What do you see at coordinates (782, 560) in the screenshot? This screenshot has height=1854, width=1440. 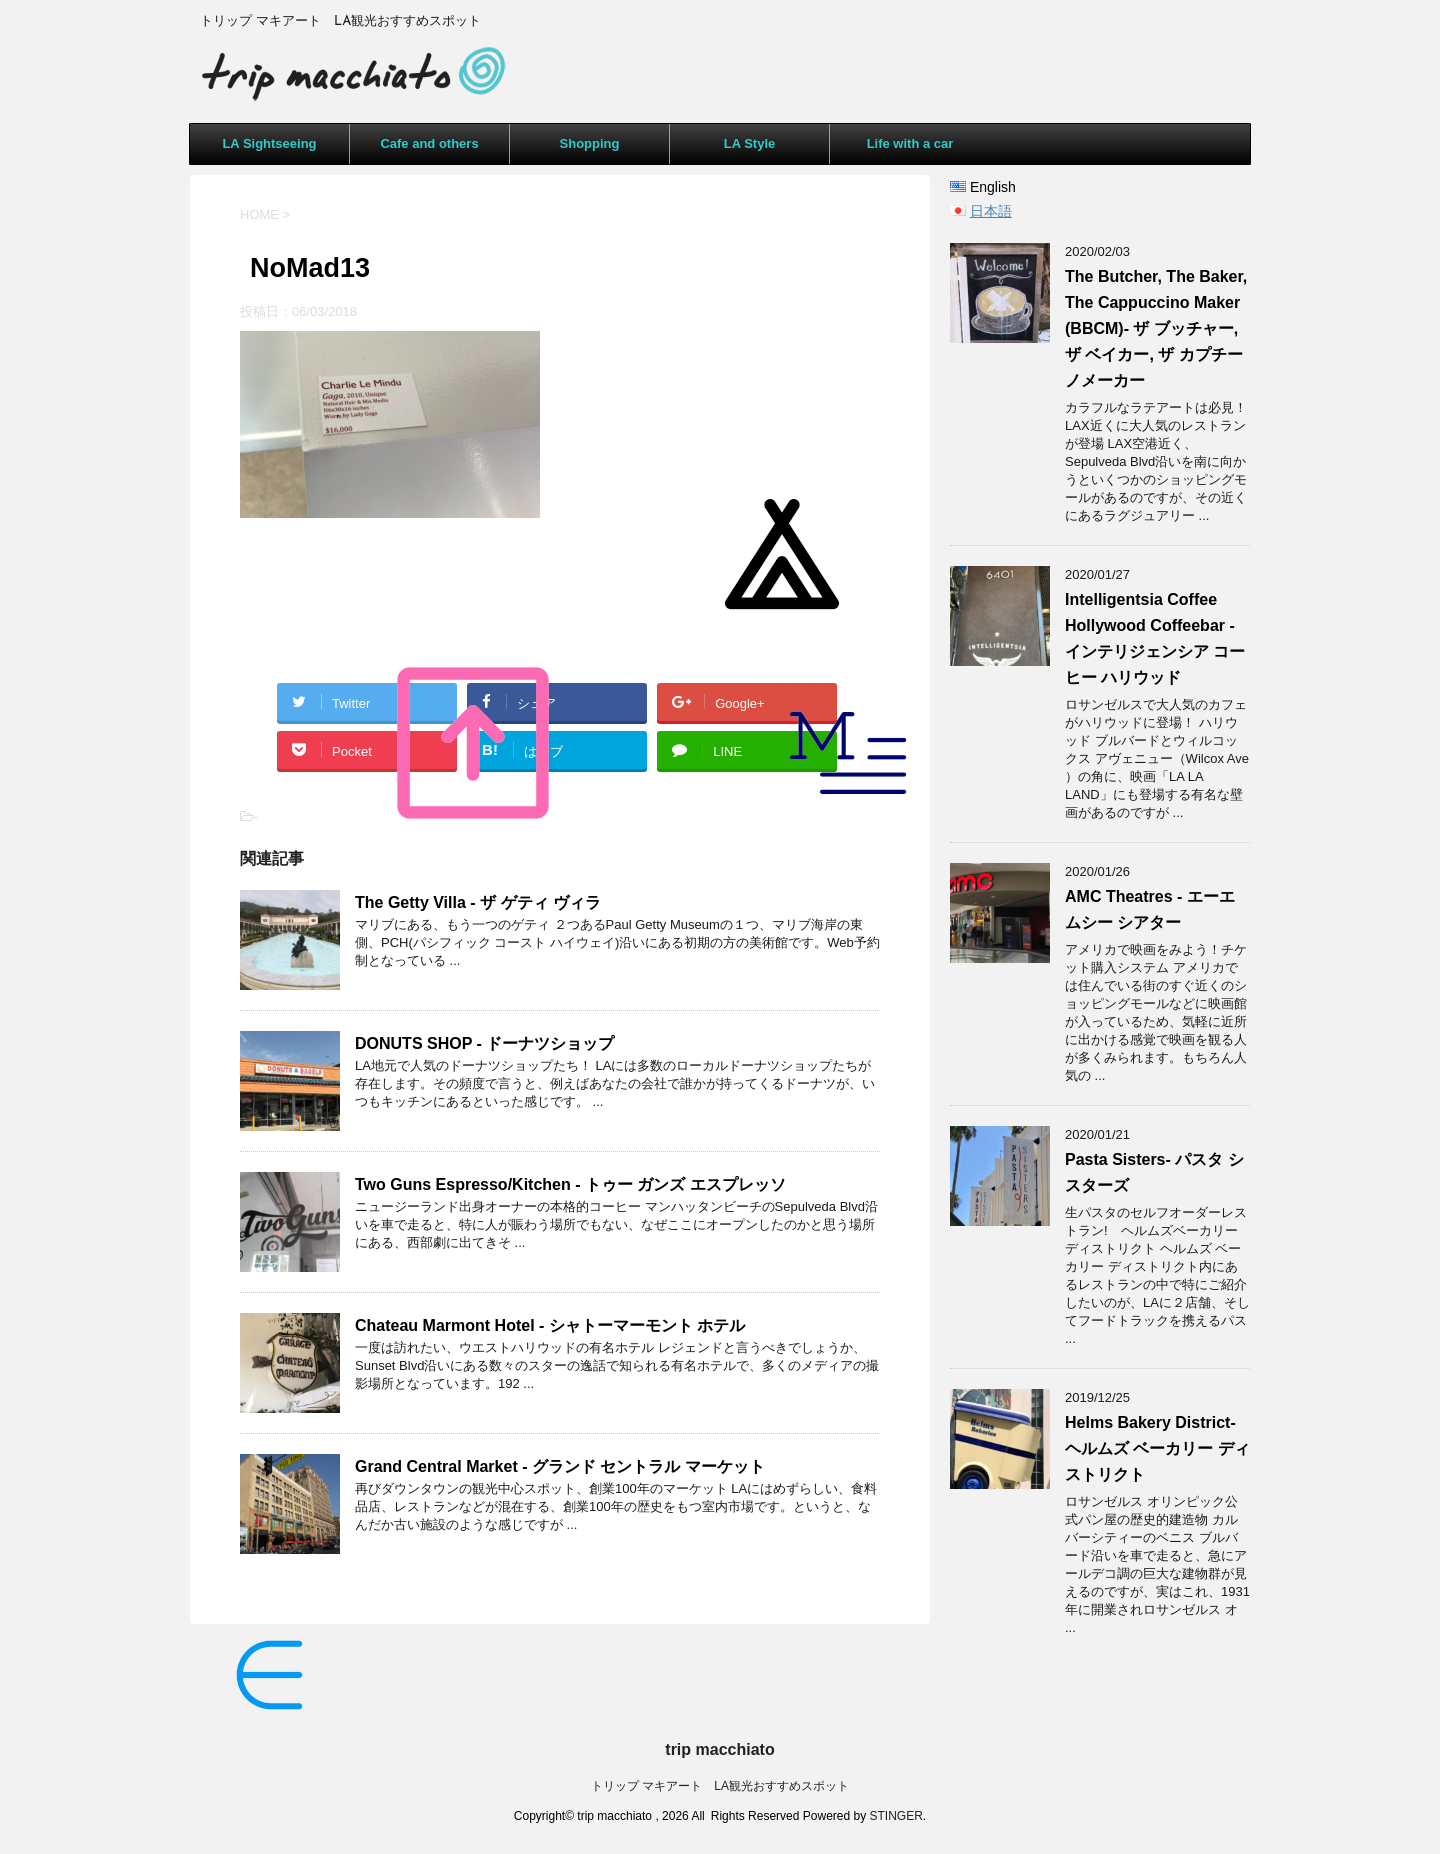 I see `access camping or outdoor activity features` at bounding box center [782, 560].